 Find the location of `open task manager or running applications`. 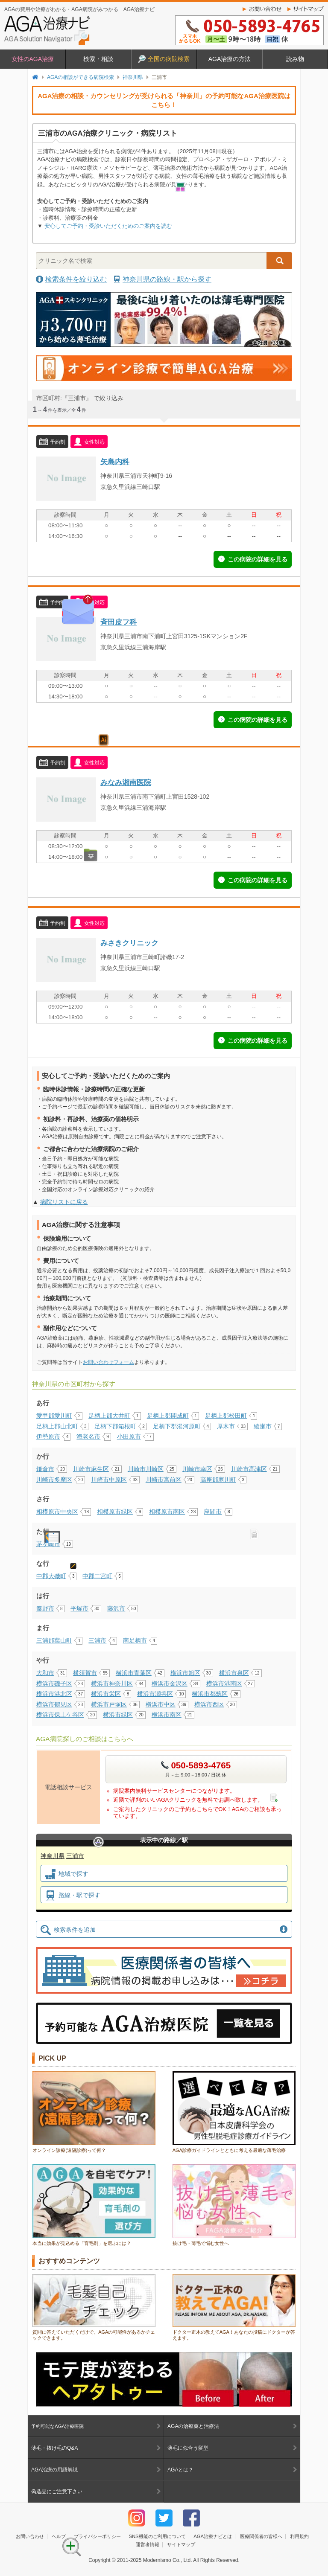

open task manager or running applications is located at coordinates (52, 1537).